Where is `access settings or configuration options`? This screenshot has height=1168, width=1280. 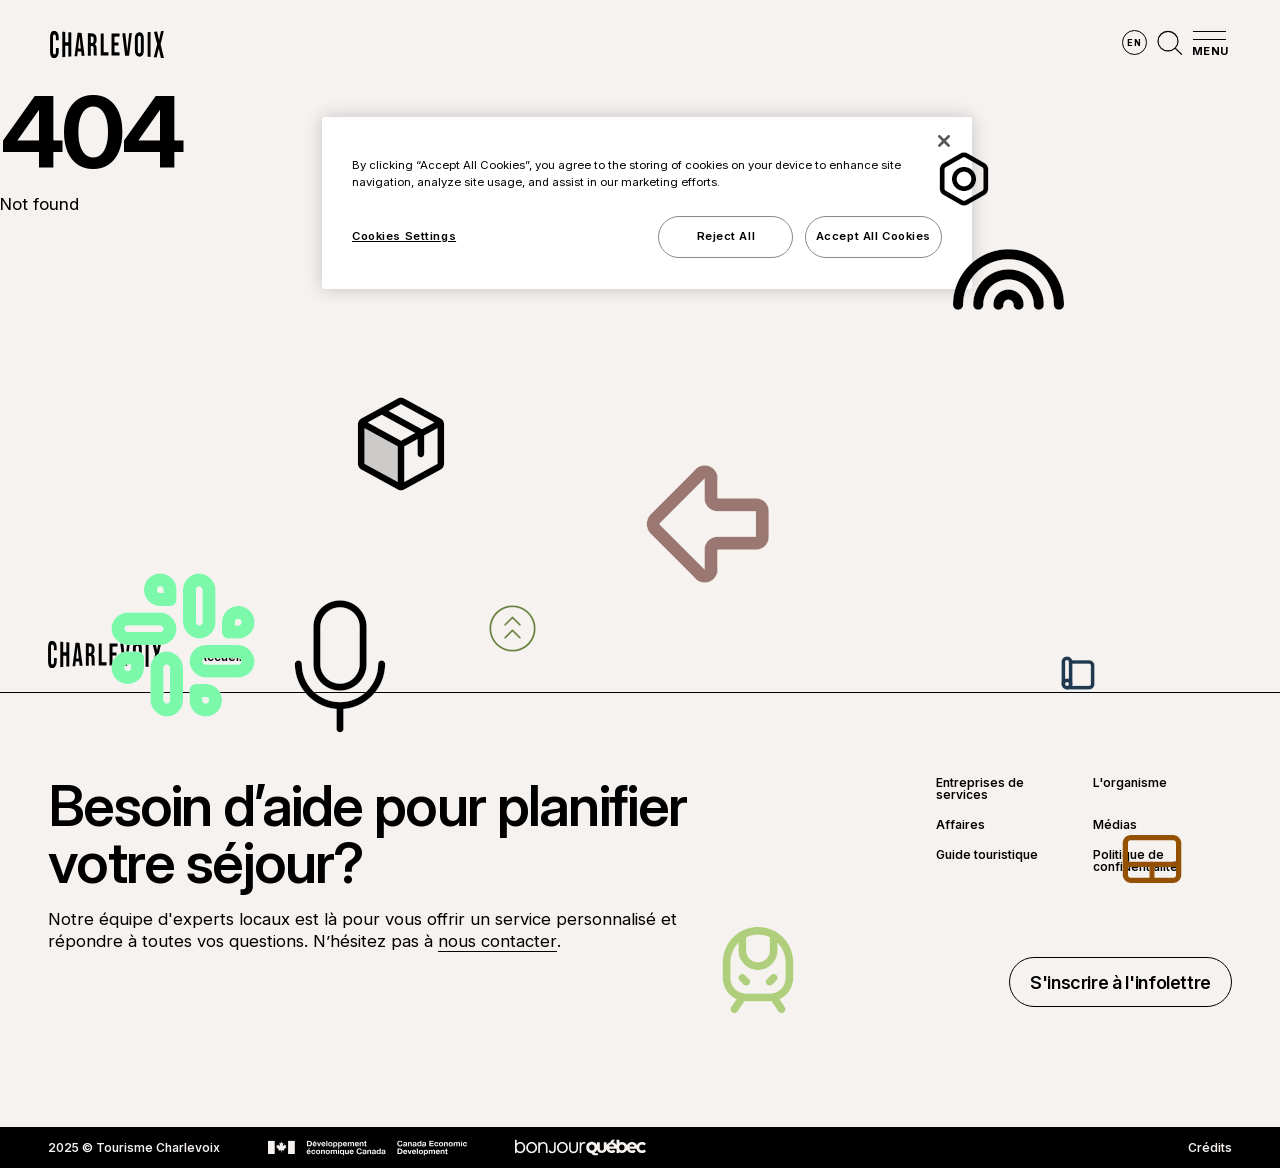 access settings or configuration options is located at coordinates (964, 179).